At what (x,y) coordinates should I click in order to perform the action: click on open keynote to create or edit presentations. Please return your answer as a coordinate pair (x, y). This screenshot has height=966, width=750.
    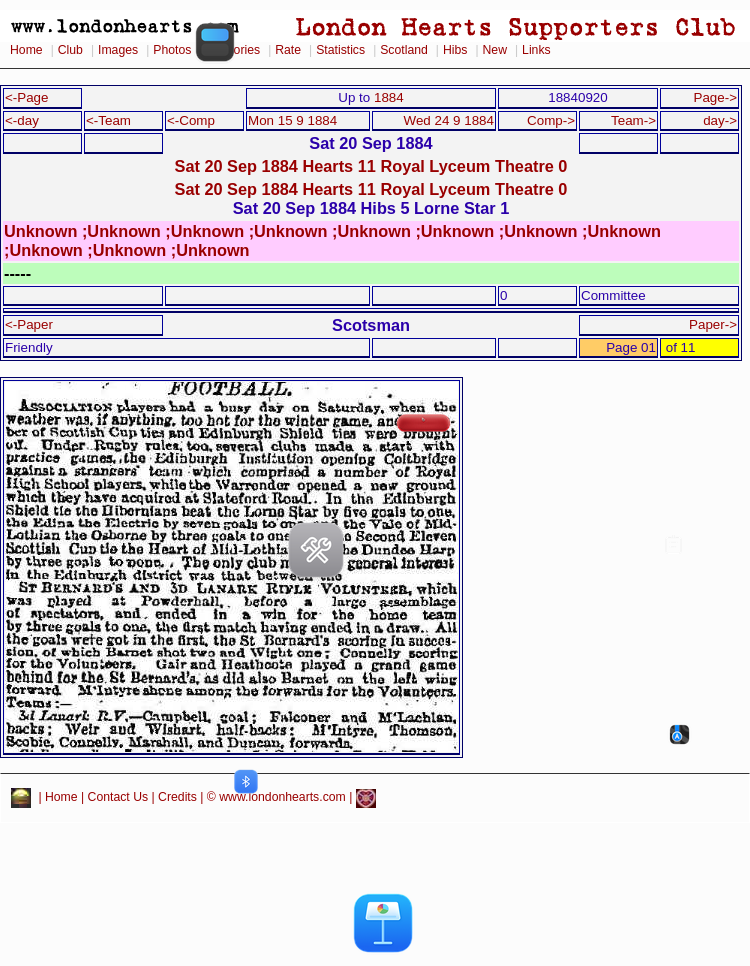
    Looking at the image, I should click on (383, 923).